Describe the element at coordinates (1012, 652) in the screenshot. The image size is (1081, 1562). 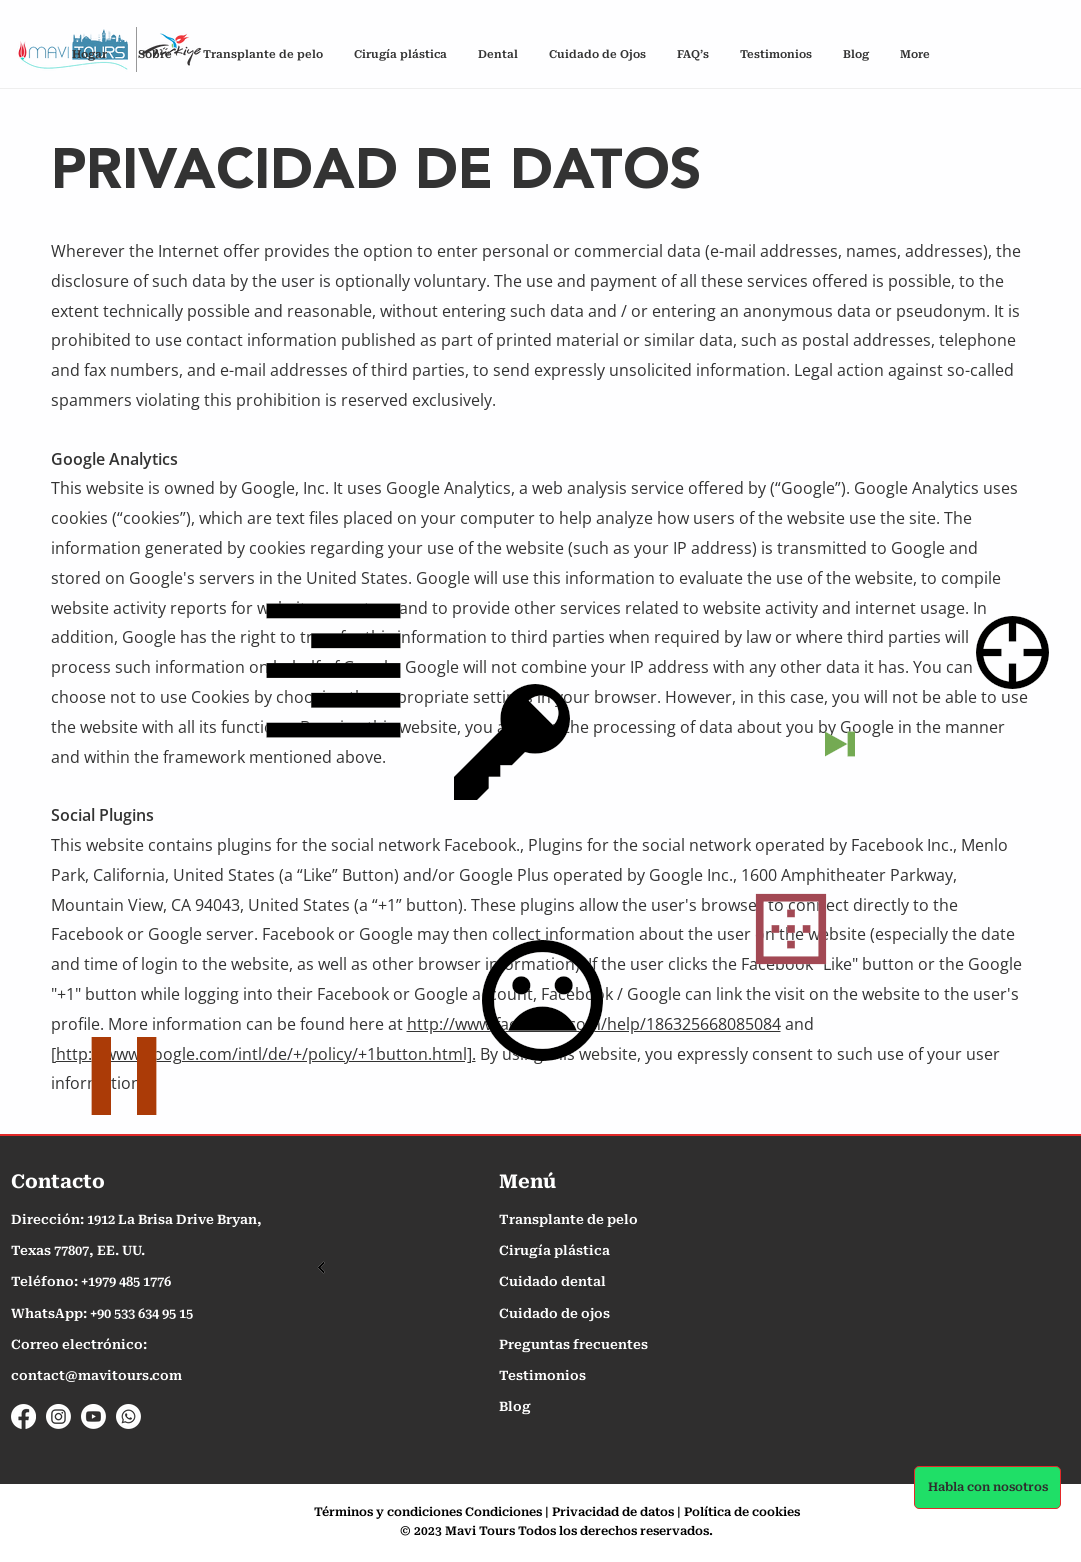
I see `set or view target goals` at that location.